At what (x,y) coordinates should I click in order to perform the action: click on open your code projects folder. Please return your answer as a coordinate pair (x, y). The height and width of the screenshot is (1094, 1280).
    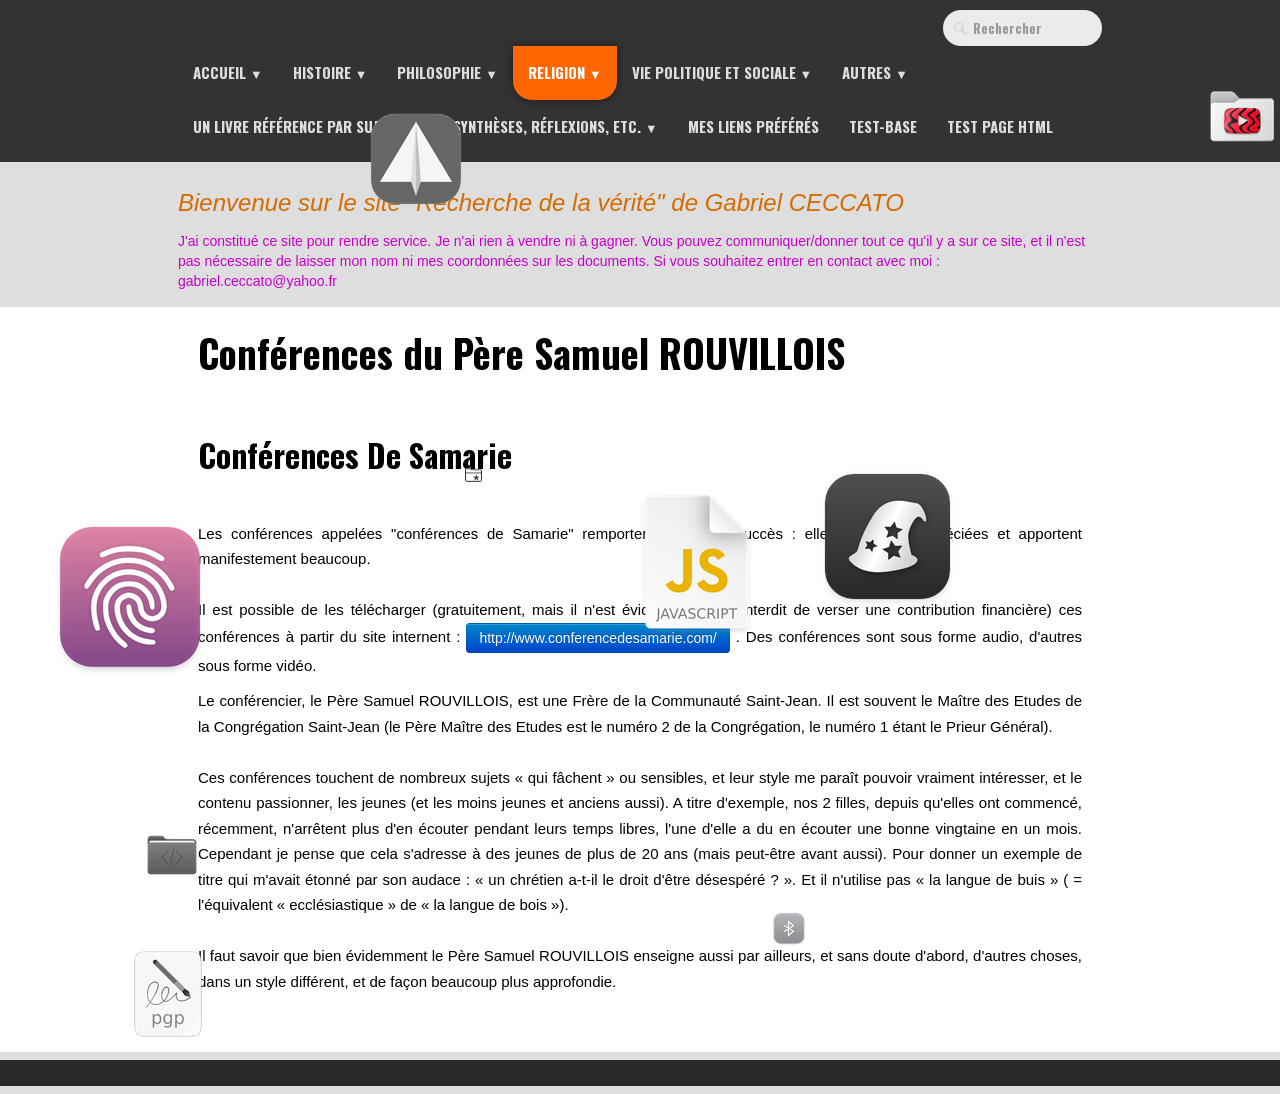
    Looking at the image, I should click on (172, 855).